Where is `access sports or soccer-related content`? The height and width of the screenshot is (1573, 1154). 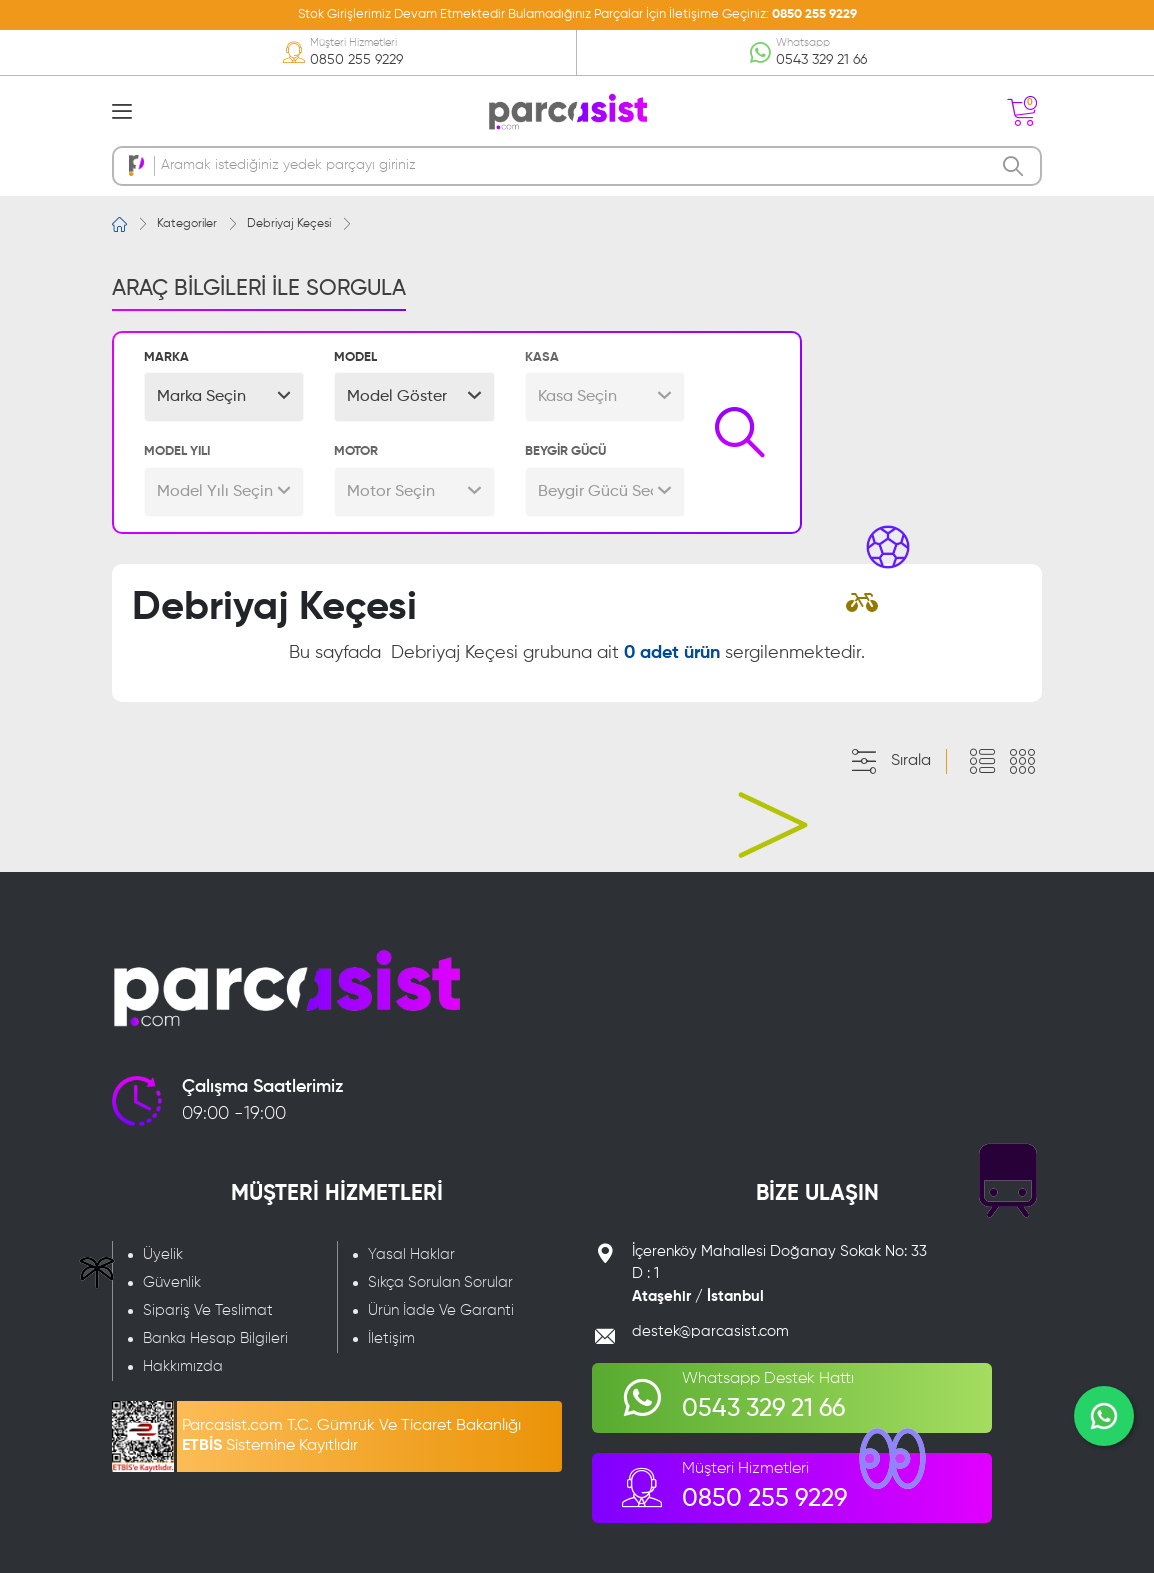 access sports or soccer-related content is located at coordinates (888, 547).